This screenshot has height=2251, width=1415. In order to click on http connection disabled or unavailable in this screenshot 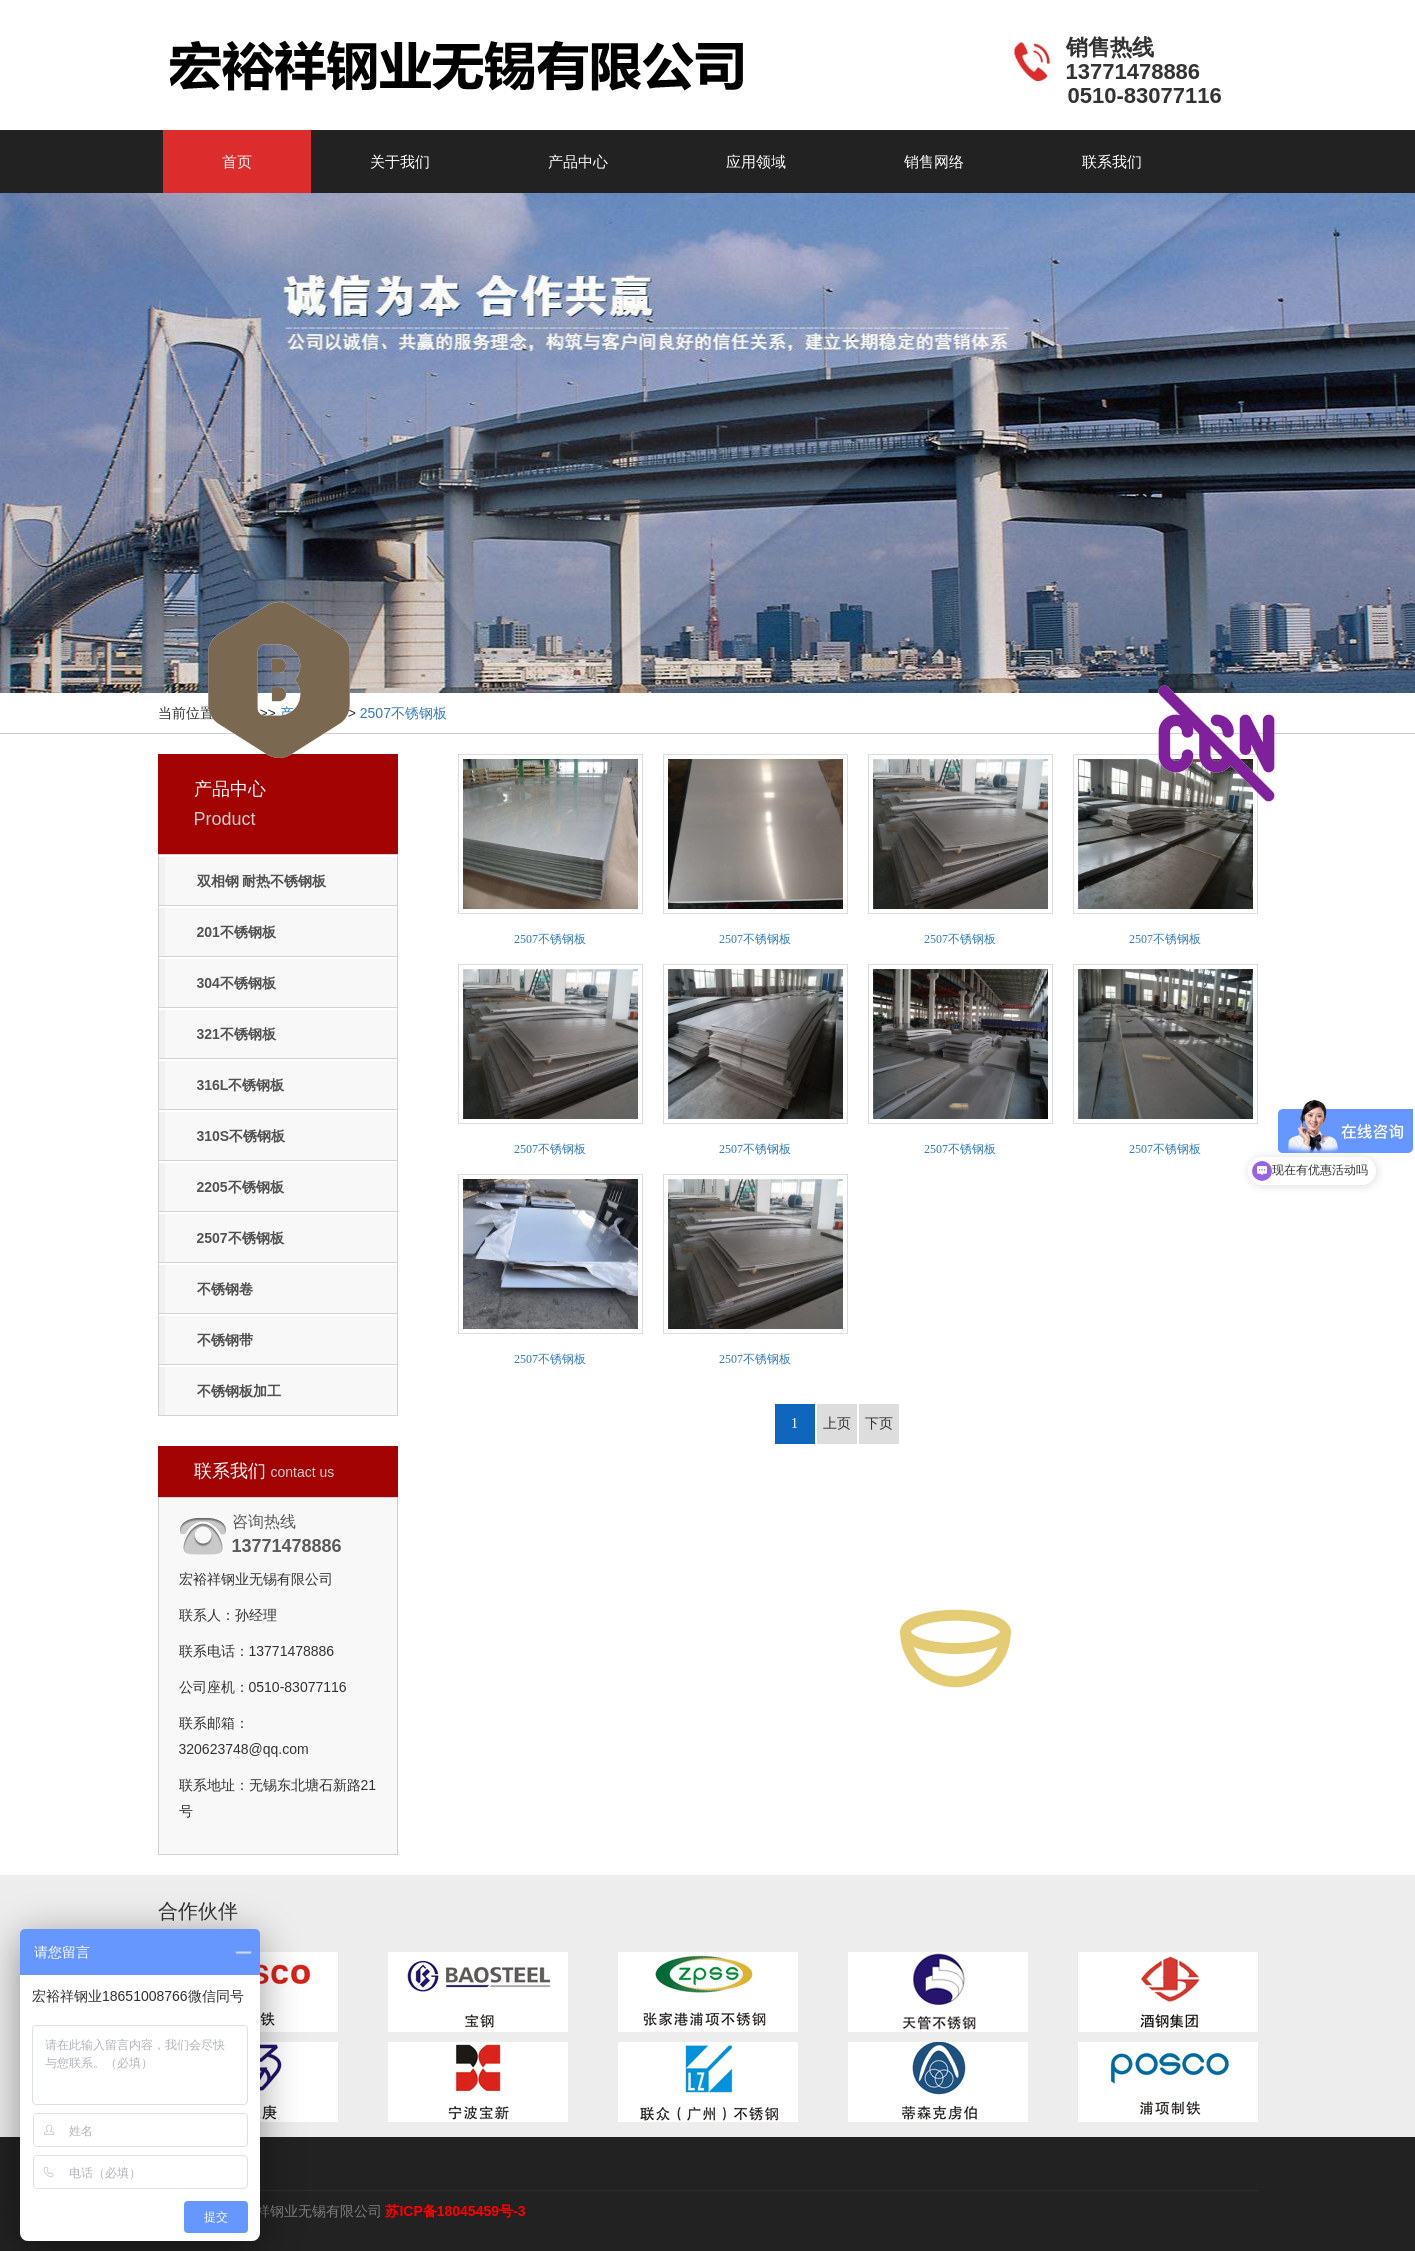, I will do `click(1216, 743)`.